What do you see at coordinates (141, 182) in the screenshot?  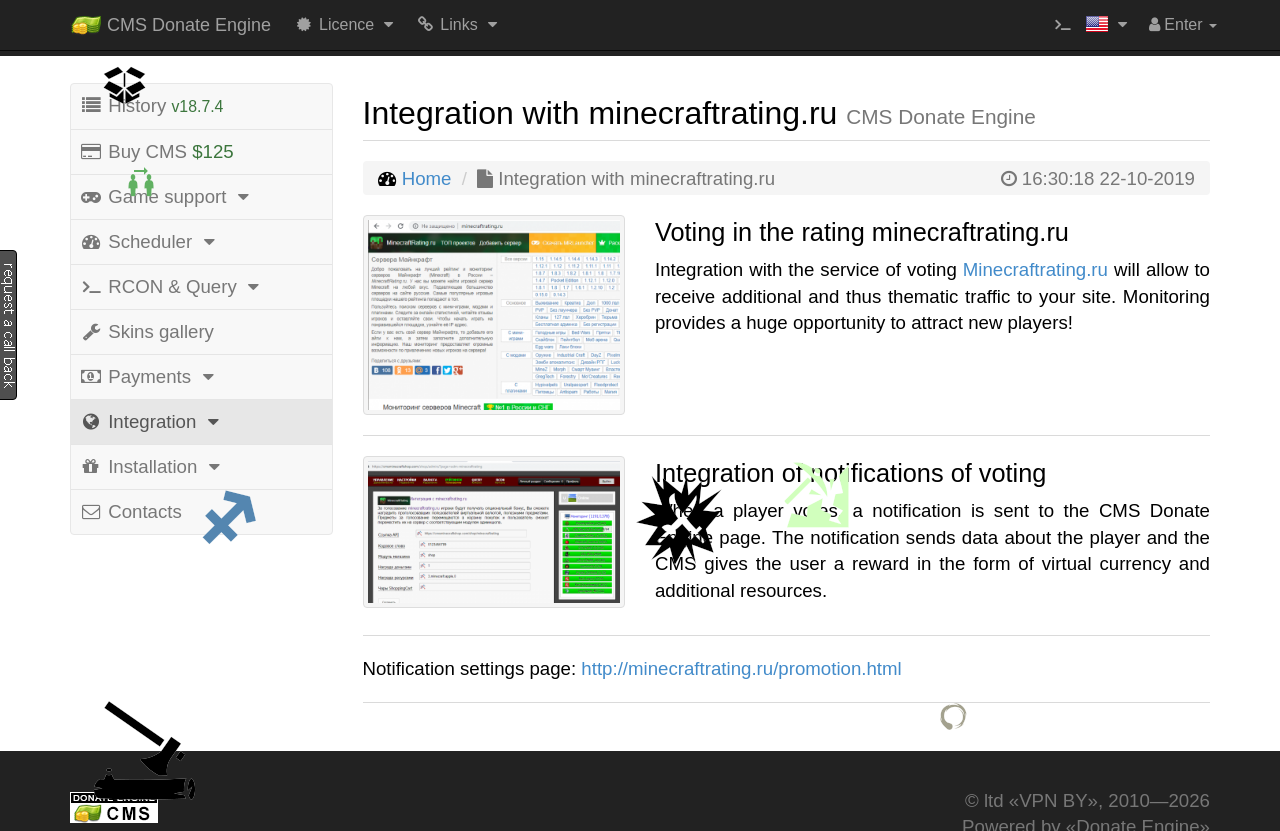 I see `skip to the next player's turn` at bounding box center [141, 182].